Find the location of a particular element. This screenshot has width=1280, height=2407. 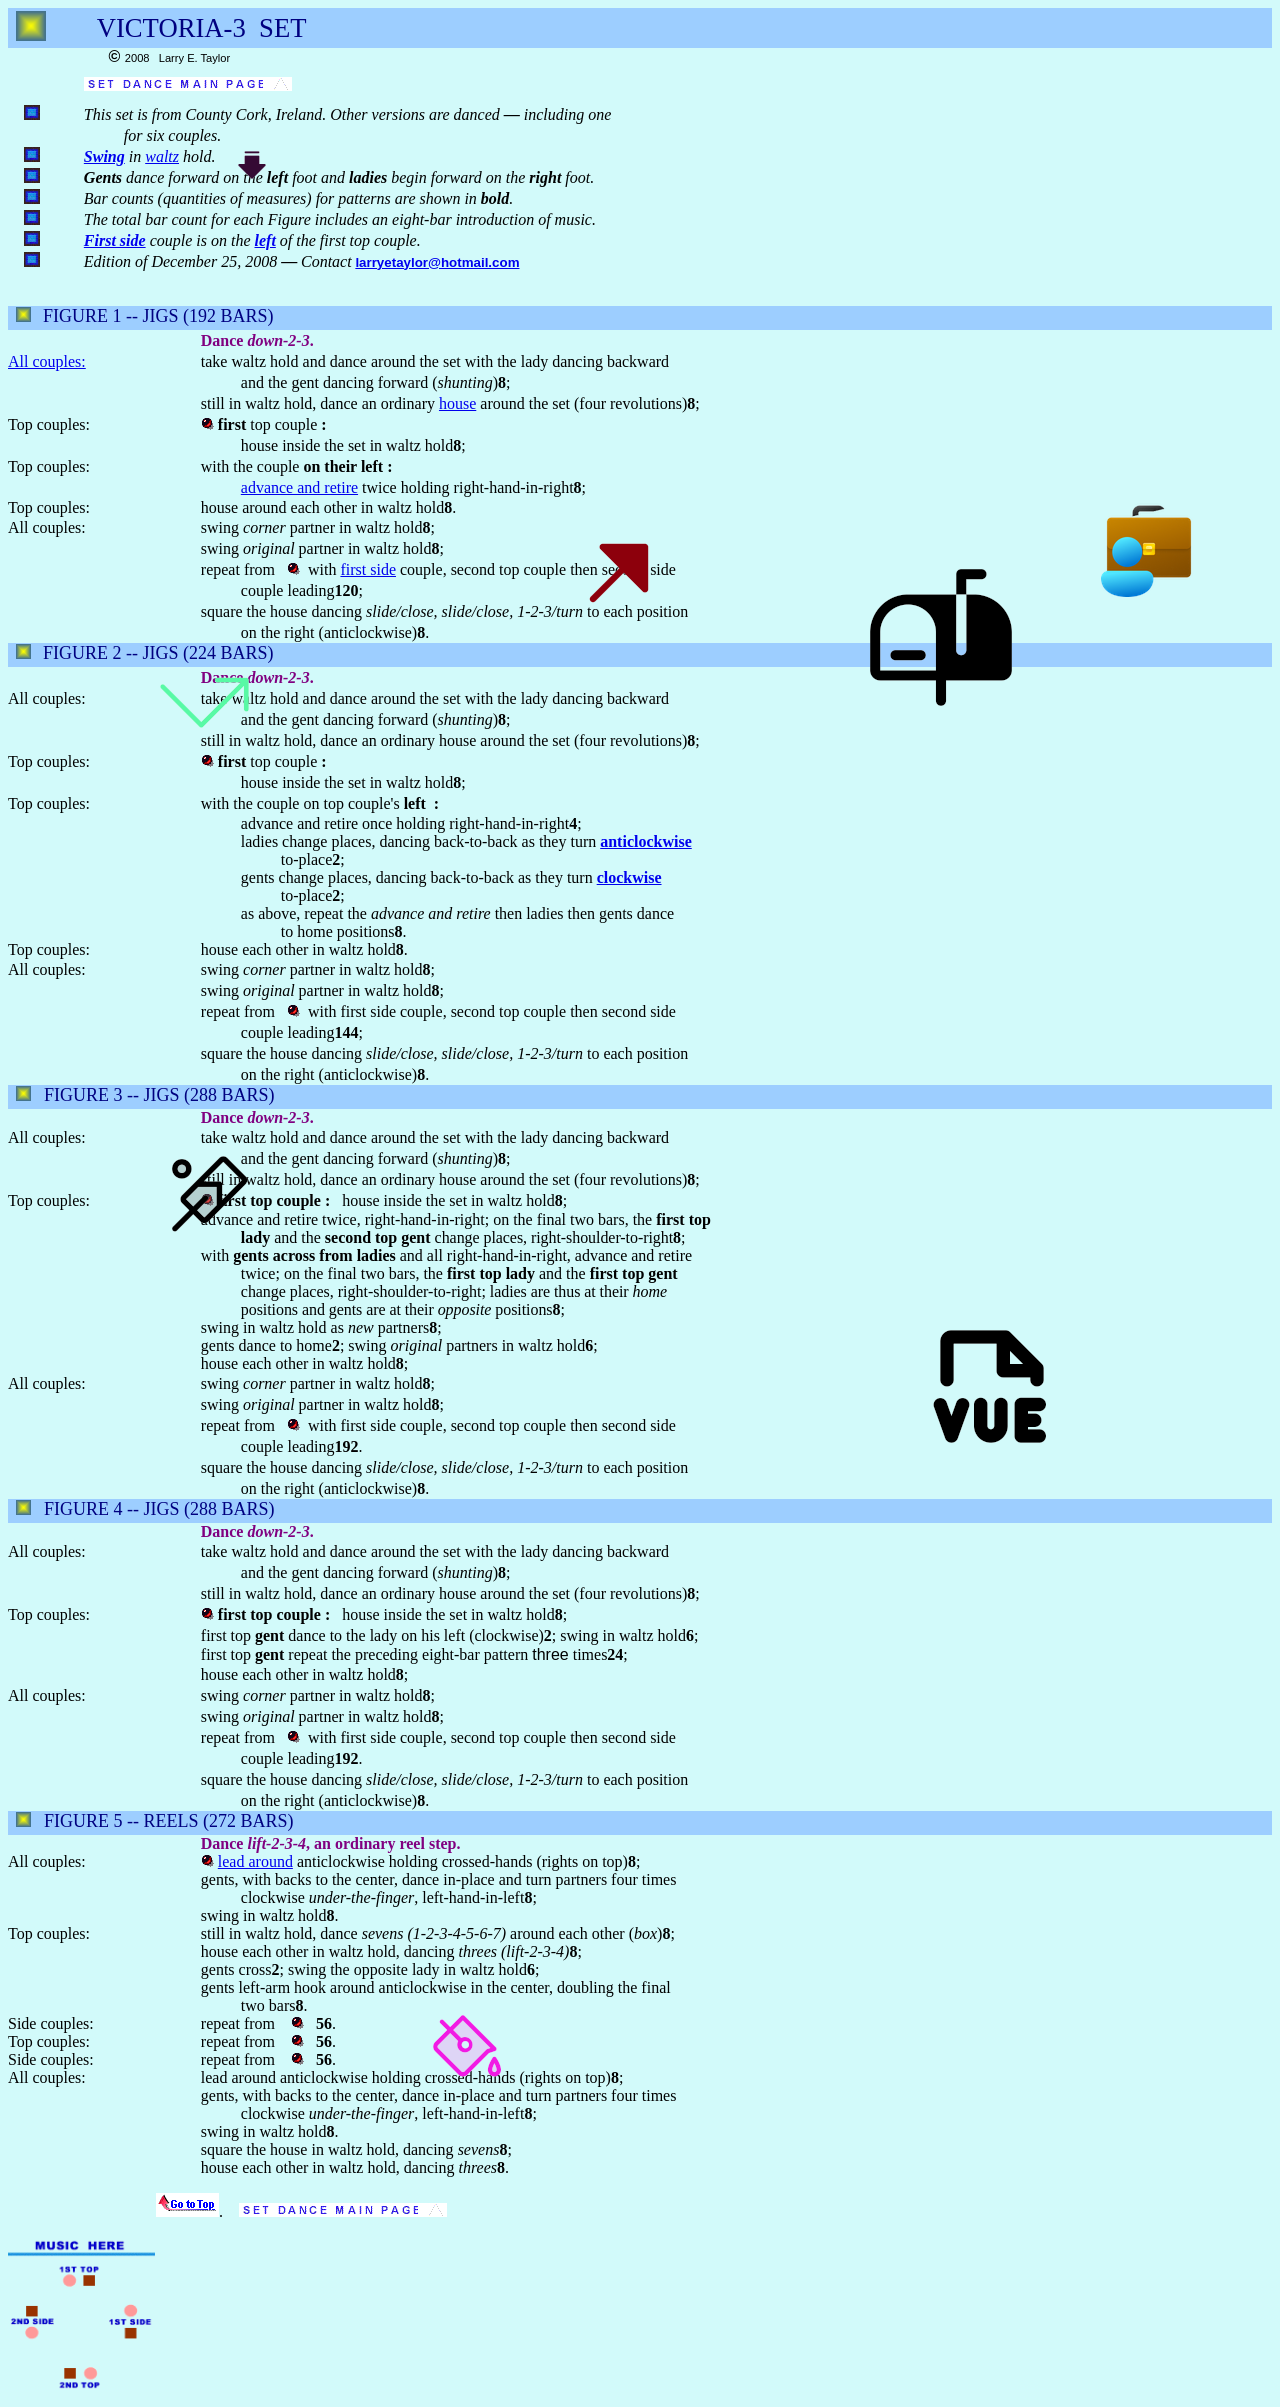

access your work profile or business account is located at coordinates (1149, 549).